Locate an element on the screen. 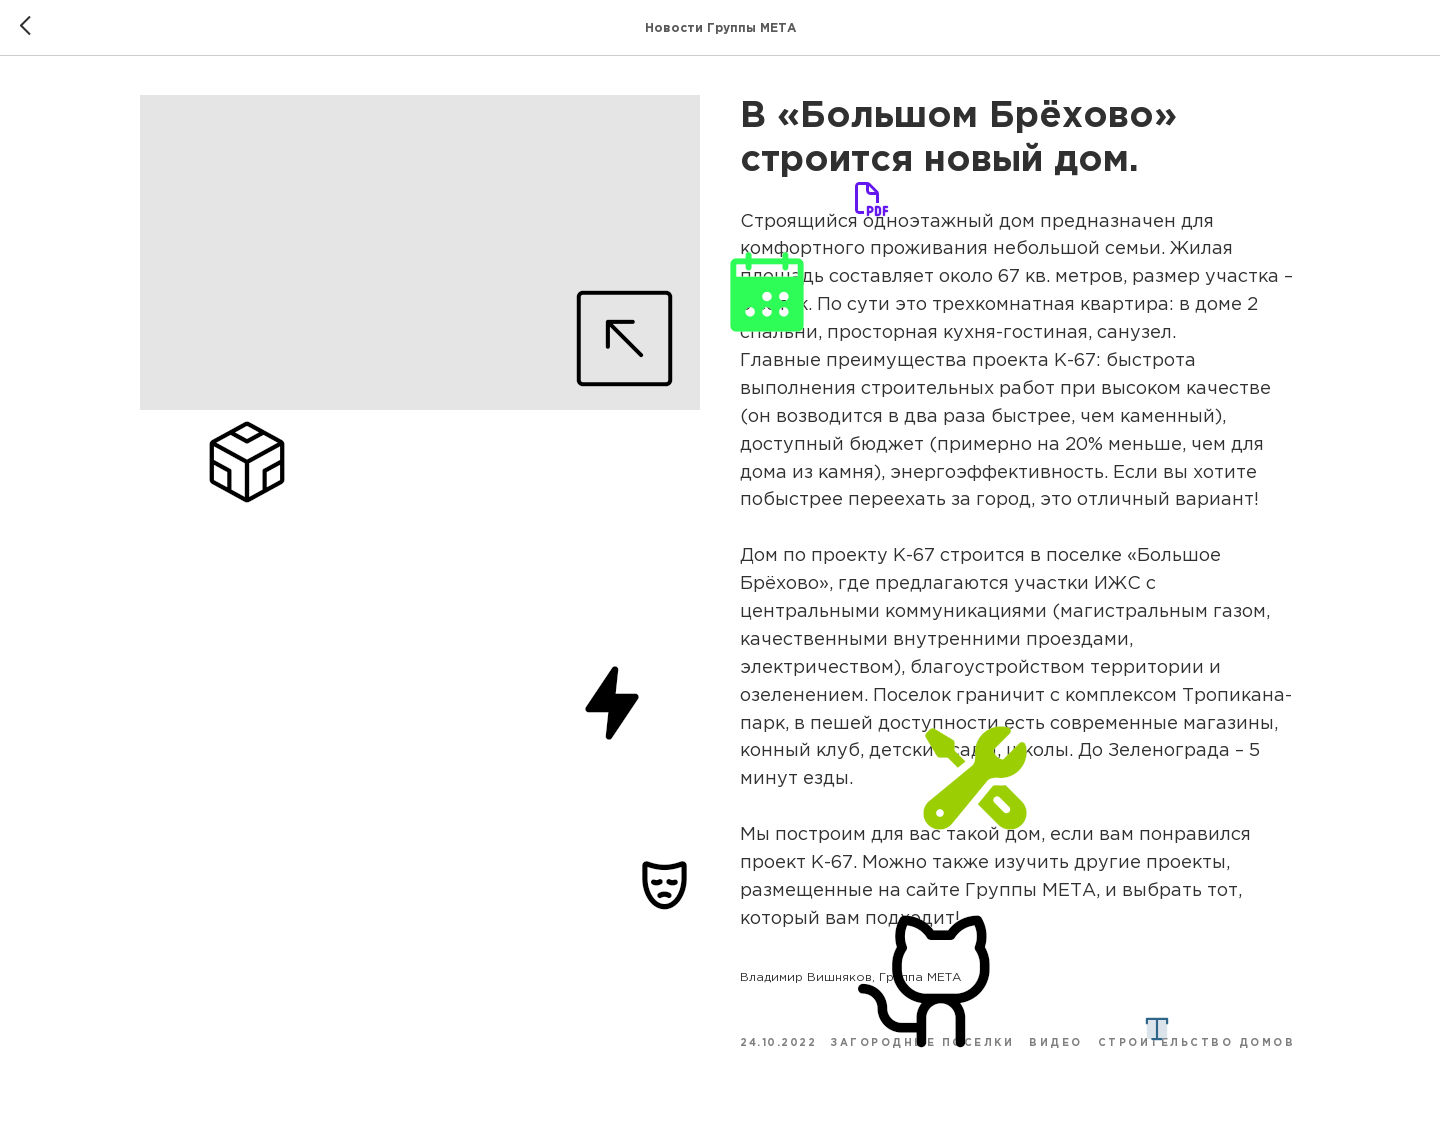 Image resolution: width=1440 pixels, height=1145 pixels. access settings or configuration options is located at coordinates (975, 778).